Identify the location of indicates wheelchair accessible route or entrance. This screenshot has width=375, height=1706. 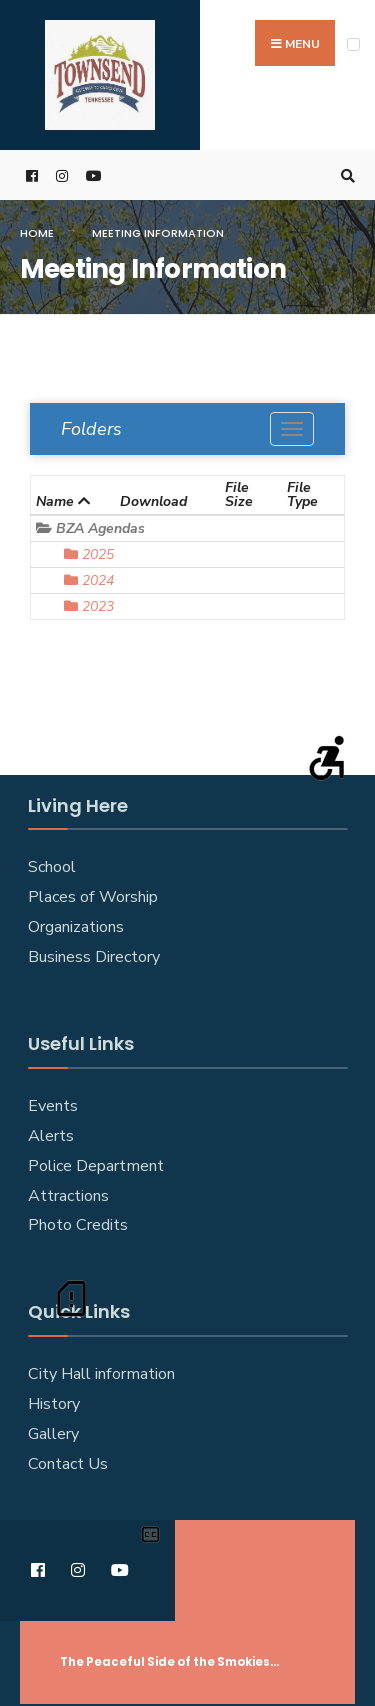
(325, 757).